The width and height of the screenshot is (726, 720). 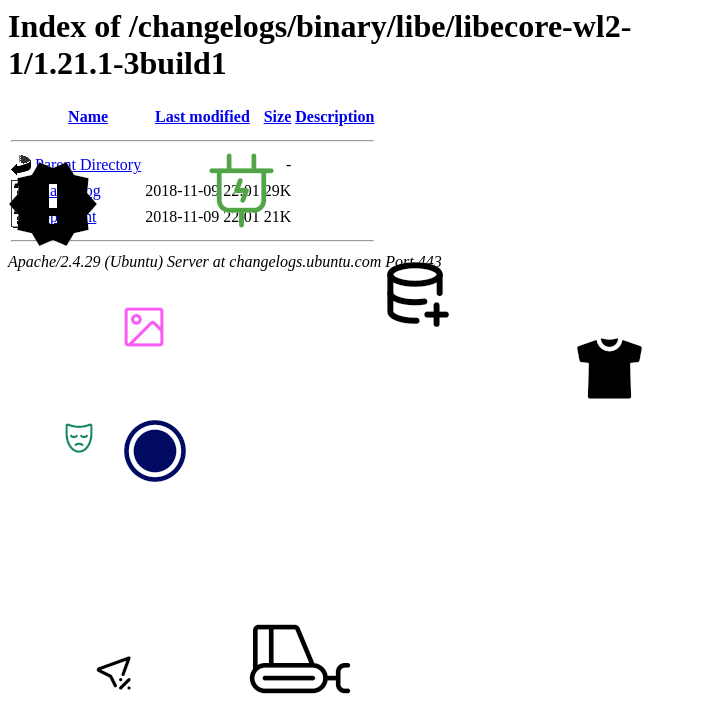 What do you see at coordinates (609, 368) in the screenshot?
I see `browse clothing or apparel items` at bounding box center [609, 368].